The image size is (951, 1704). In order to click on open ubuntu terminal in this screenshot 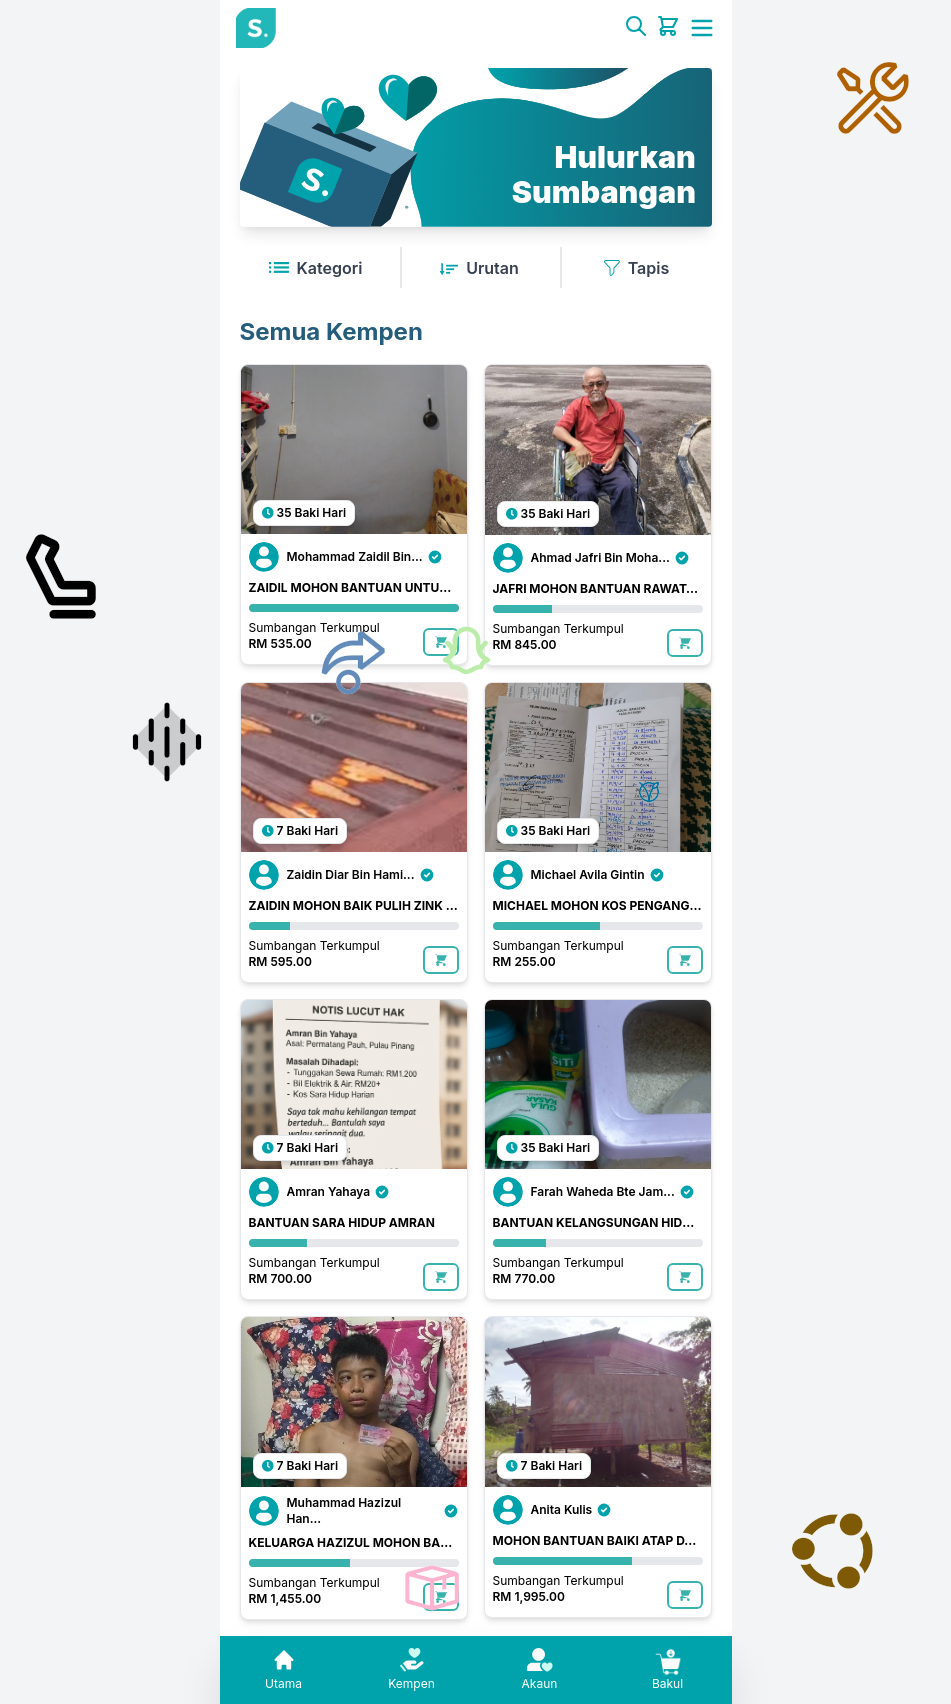, I will do `click(835, 1551)`.